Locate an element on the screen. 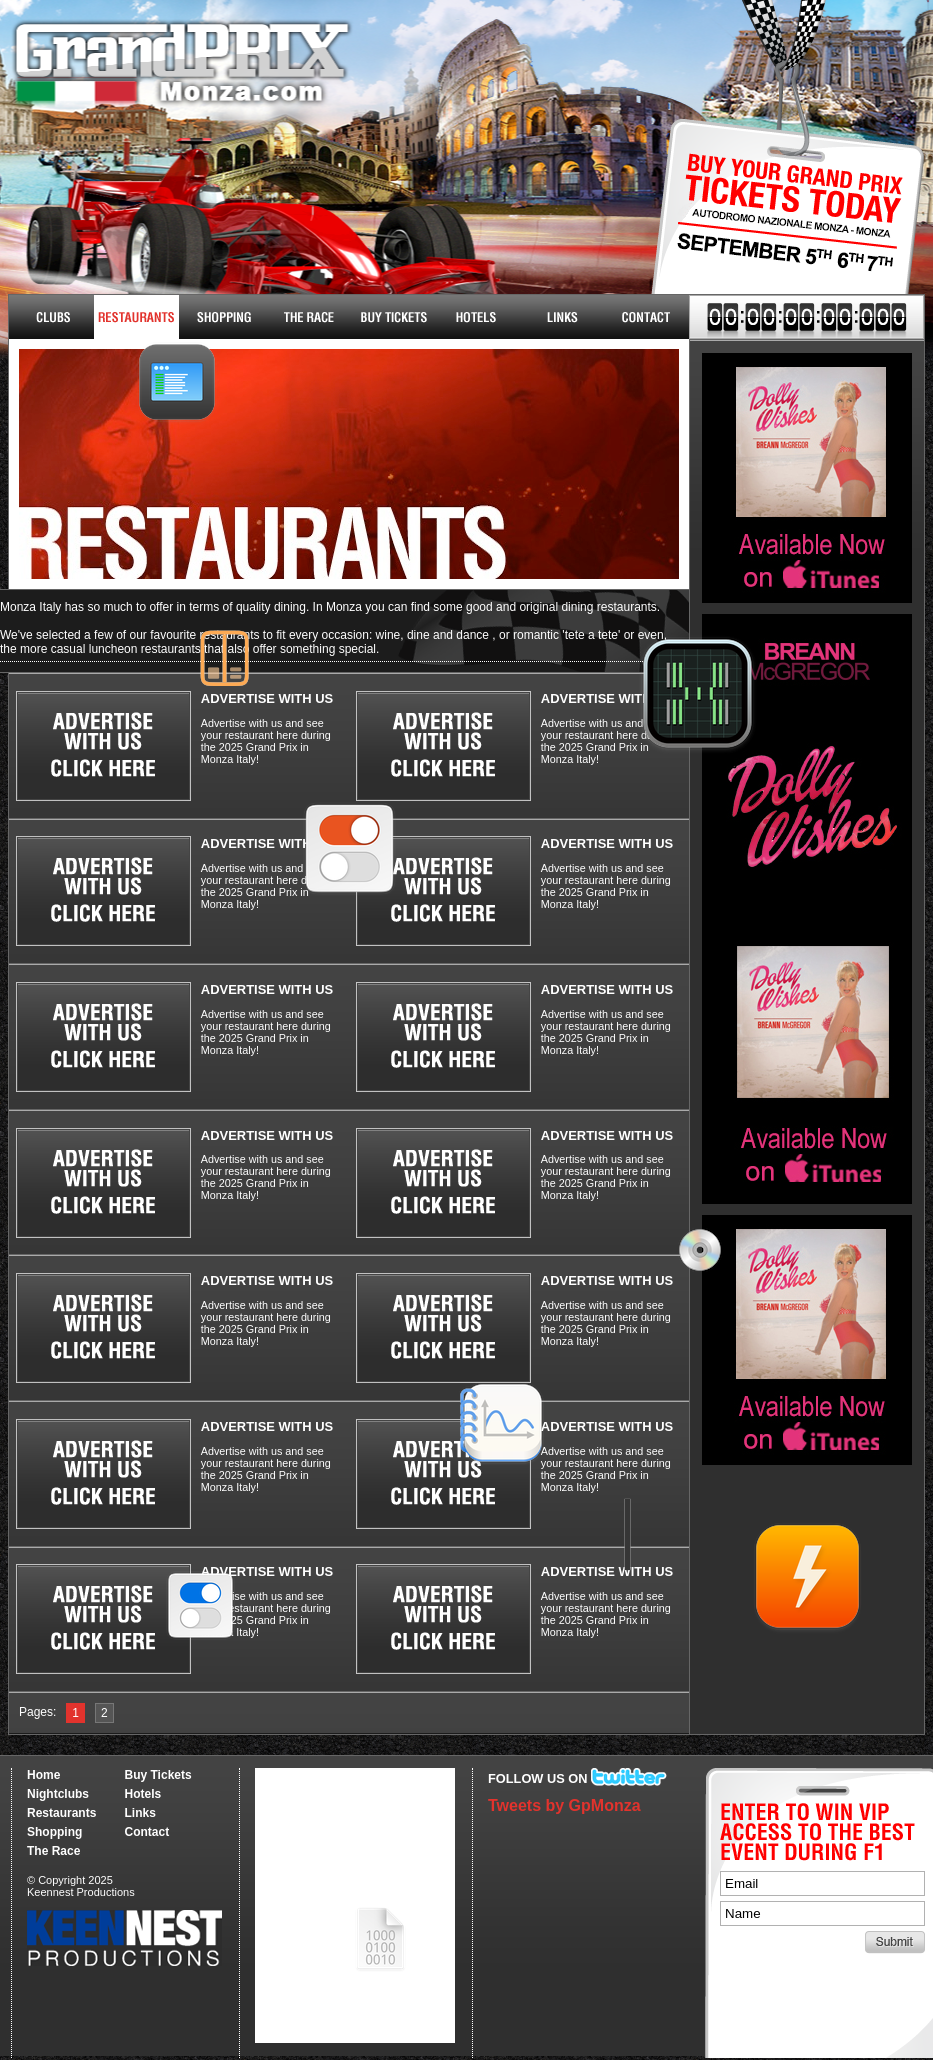 The height and width of the screenshot is (2060, 933). open htop system monitor is located at coordinates (697, 693).